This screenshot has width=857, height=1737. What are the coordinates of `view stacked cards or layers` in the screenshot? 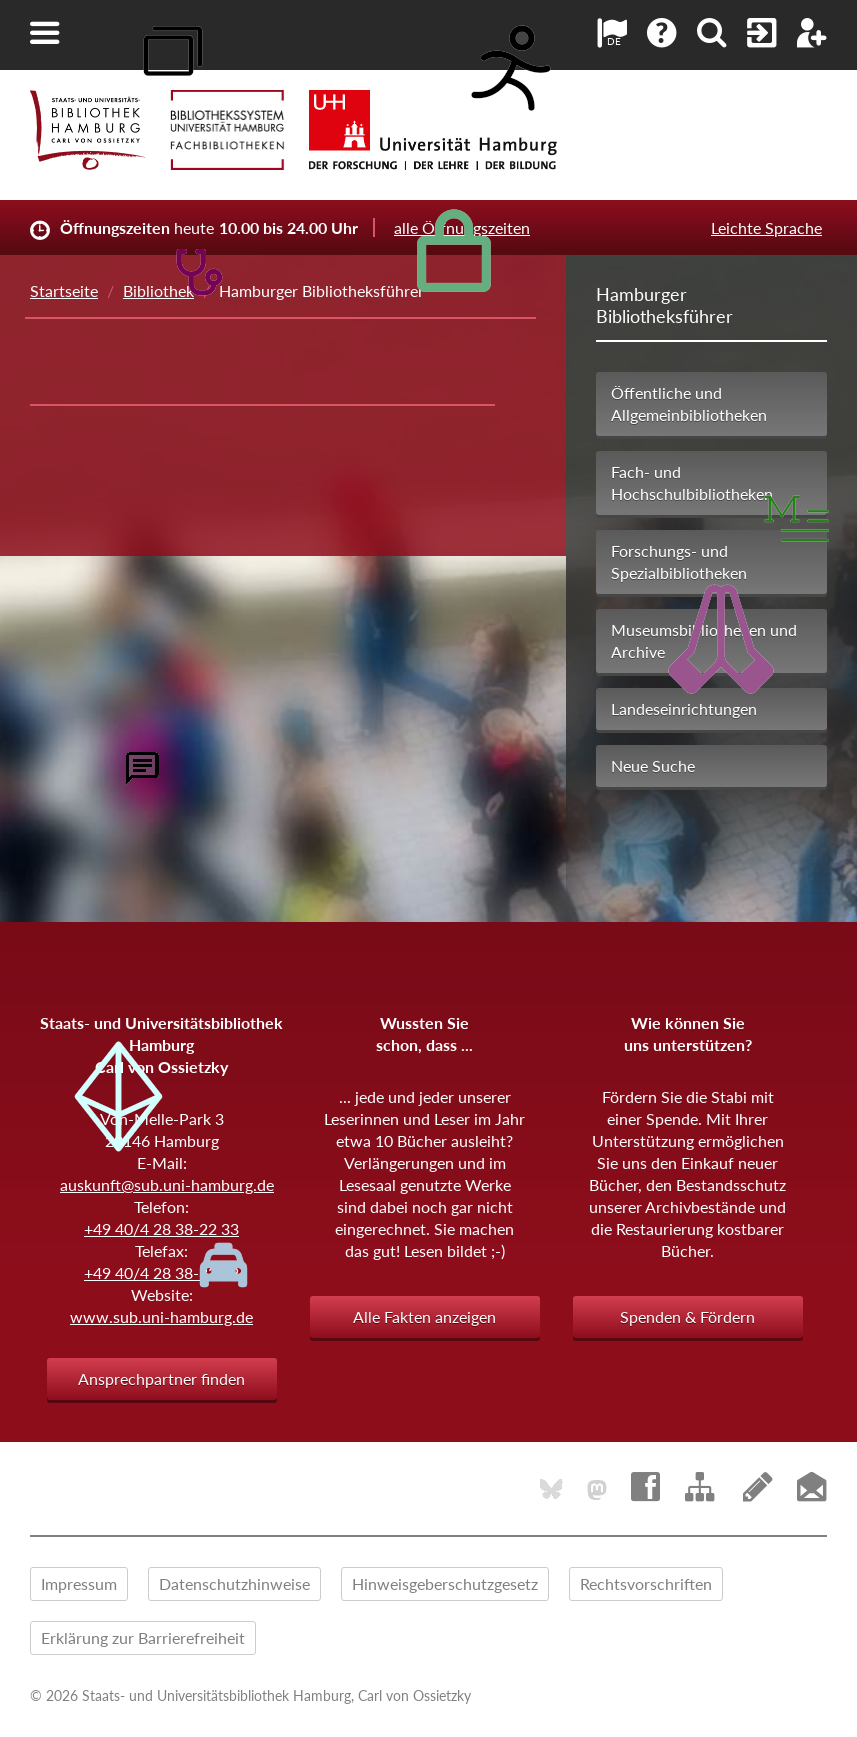 It's located at (173, 51).